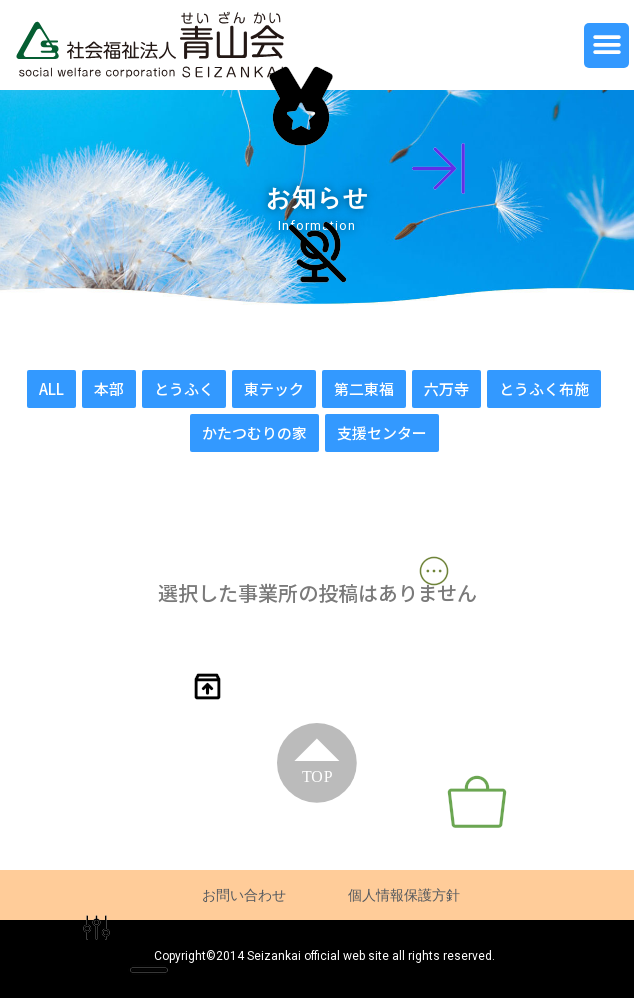 This screenshot has width=634, height=998. What do you see at coordinates (434, 571) in the screenshot?
I see `open more options menu` at bounding box center [434, 571].